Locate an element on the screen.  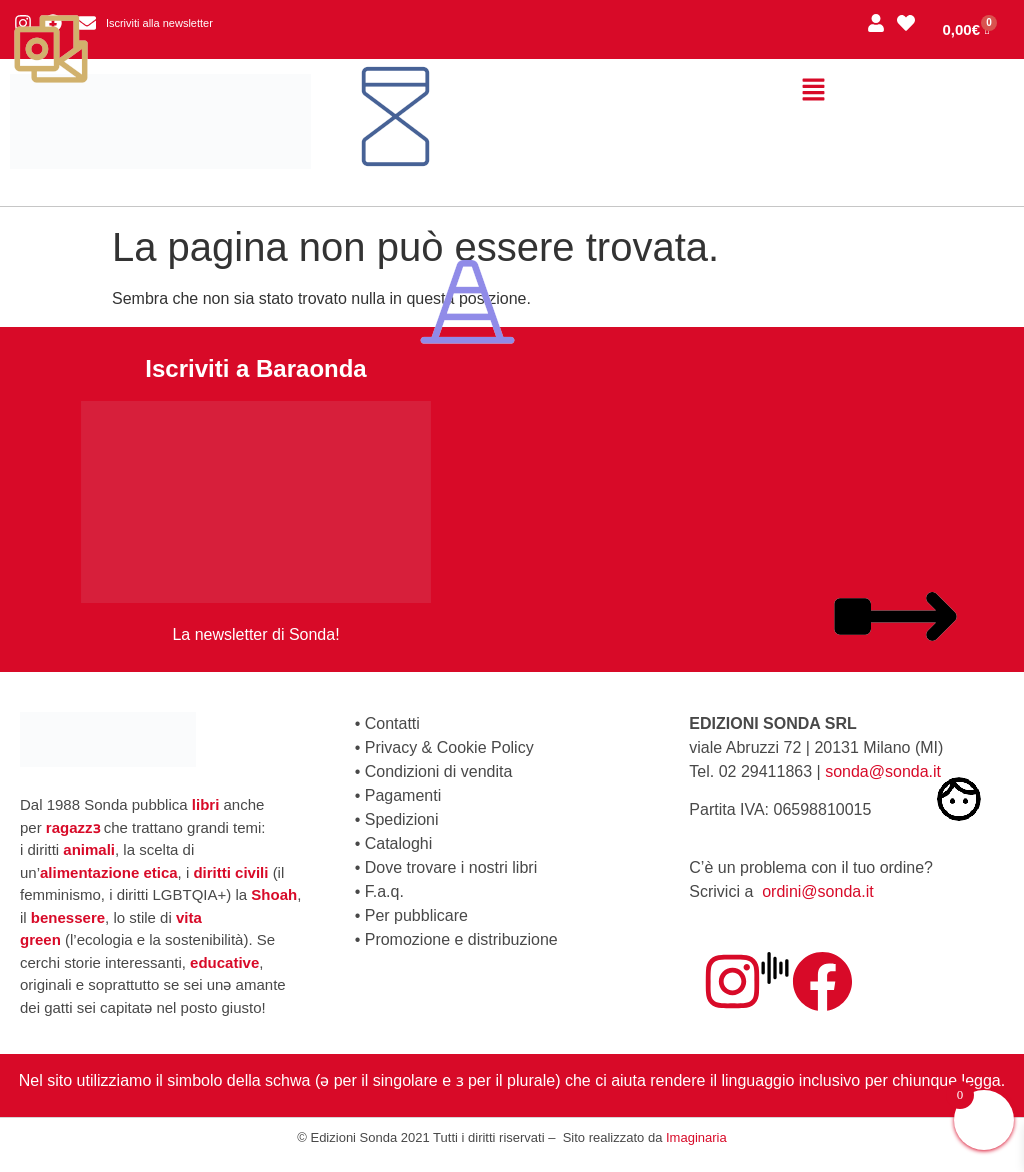
indicates an area under construction or maintenance is located at coordinates (467, 303).